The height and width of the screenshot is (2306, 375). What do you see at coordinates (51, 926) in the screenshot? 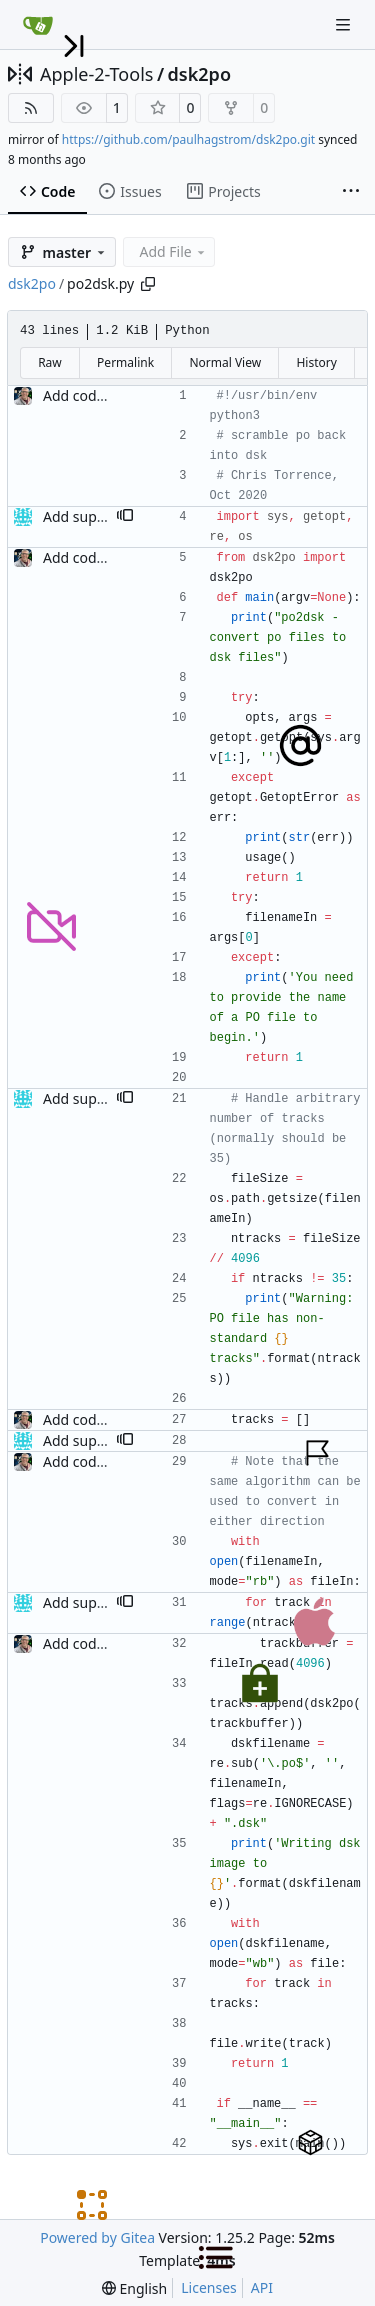
I see `turn off camera or disable video` at bounding box center [51, 926].